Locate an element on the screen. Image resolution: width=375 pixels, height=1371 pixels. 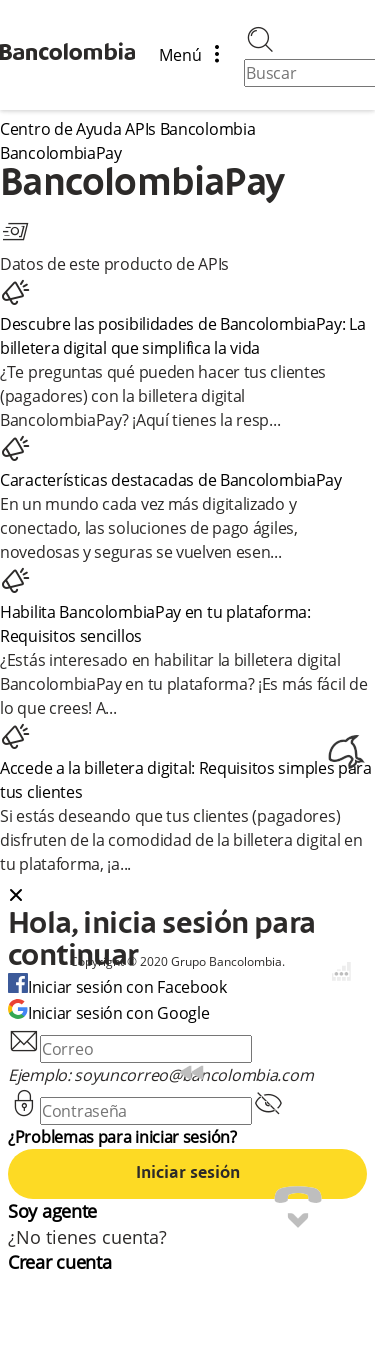
indicates cellular network signal is being acquired is located at coordinates (342, 972).